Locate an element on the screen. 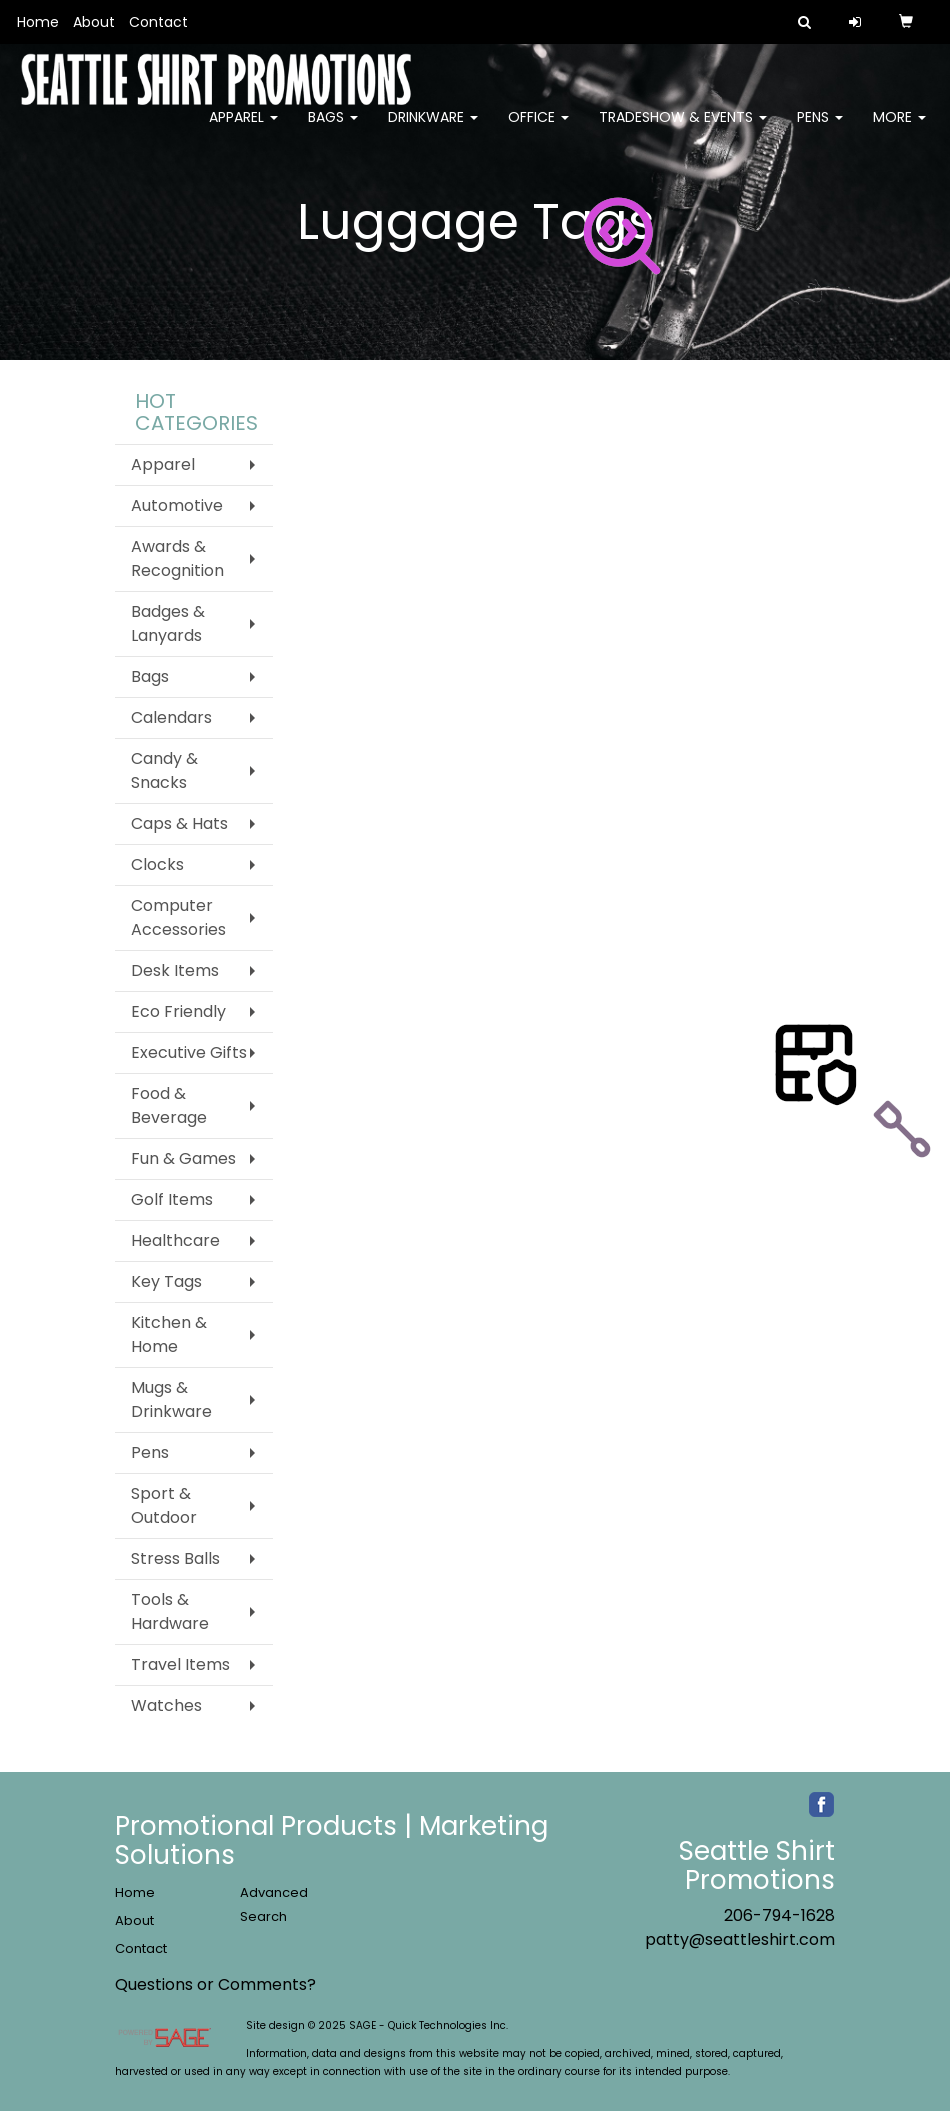 The image size is (950, 2111). access grilling or barbecue tools is located at coordinates (902, 1129).